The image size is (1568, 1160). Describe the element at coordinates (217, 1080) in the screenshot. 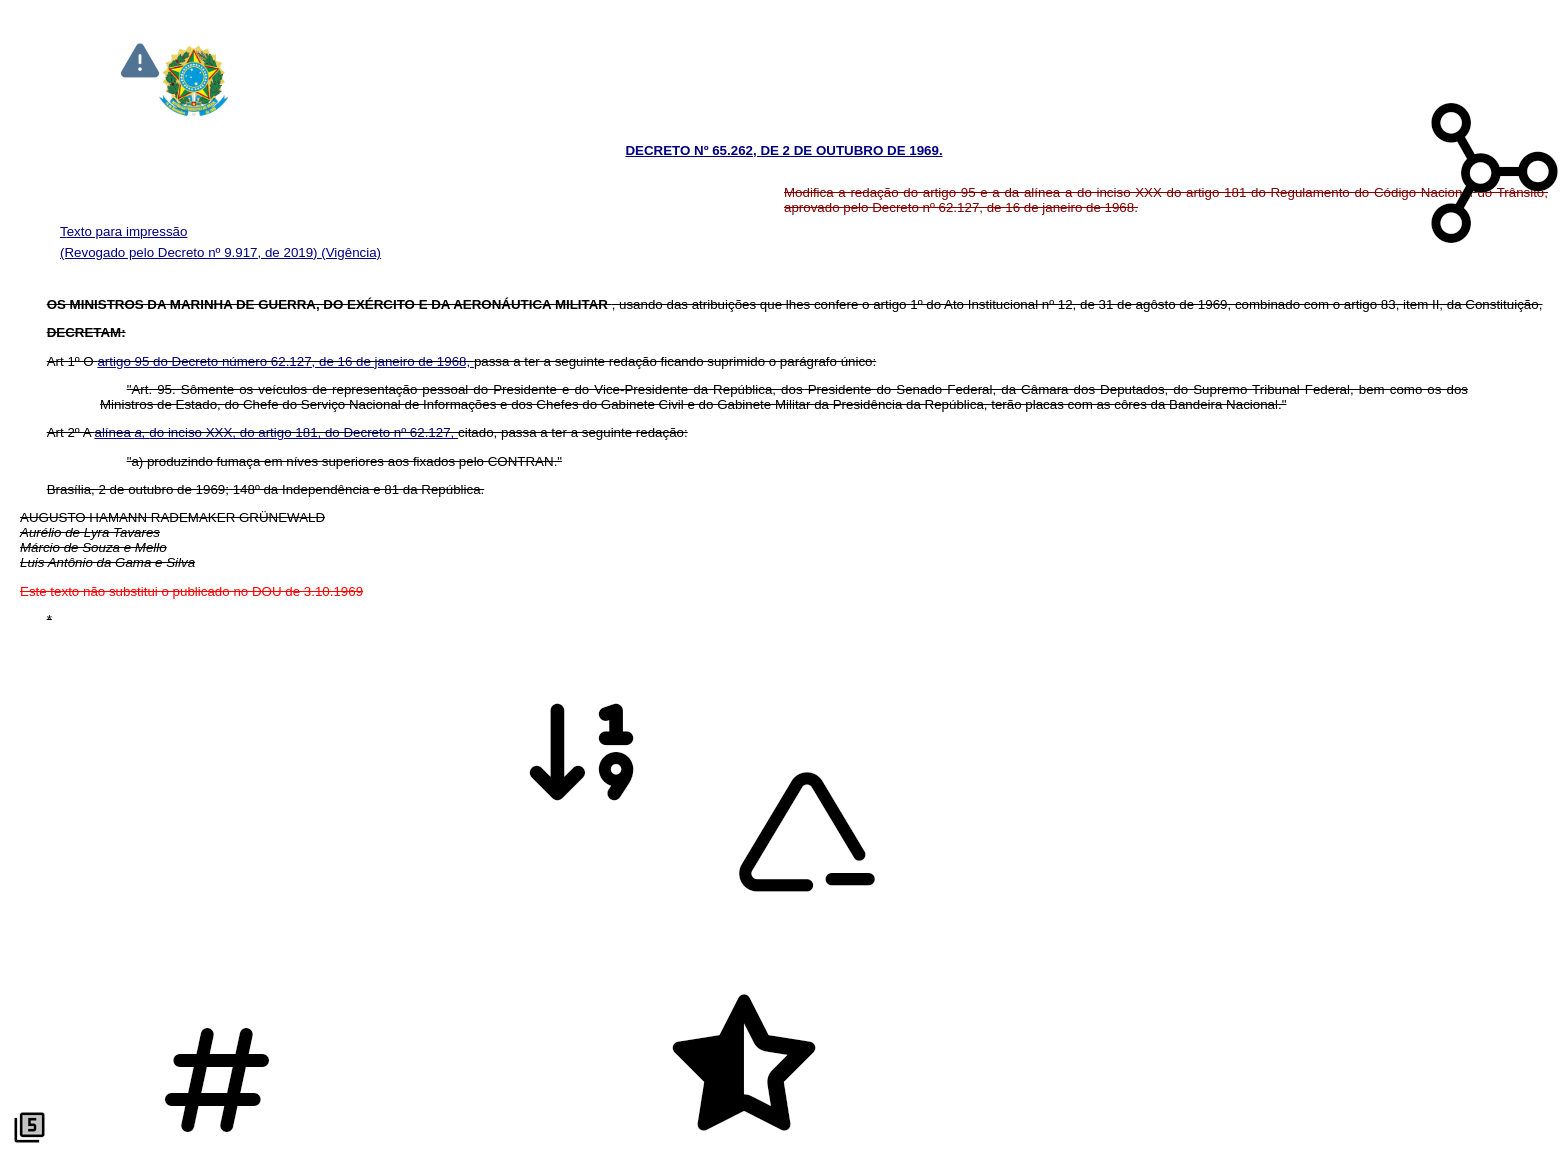

I see `add or search hashtags` at that location.